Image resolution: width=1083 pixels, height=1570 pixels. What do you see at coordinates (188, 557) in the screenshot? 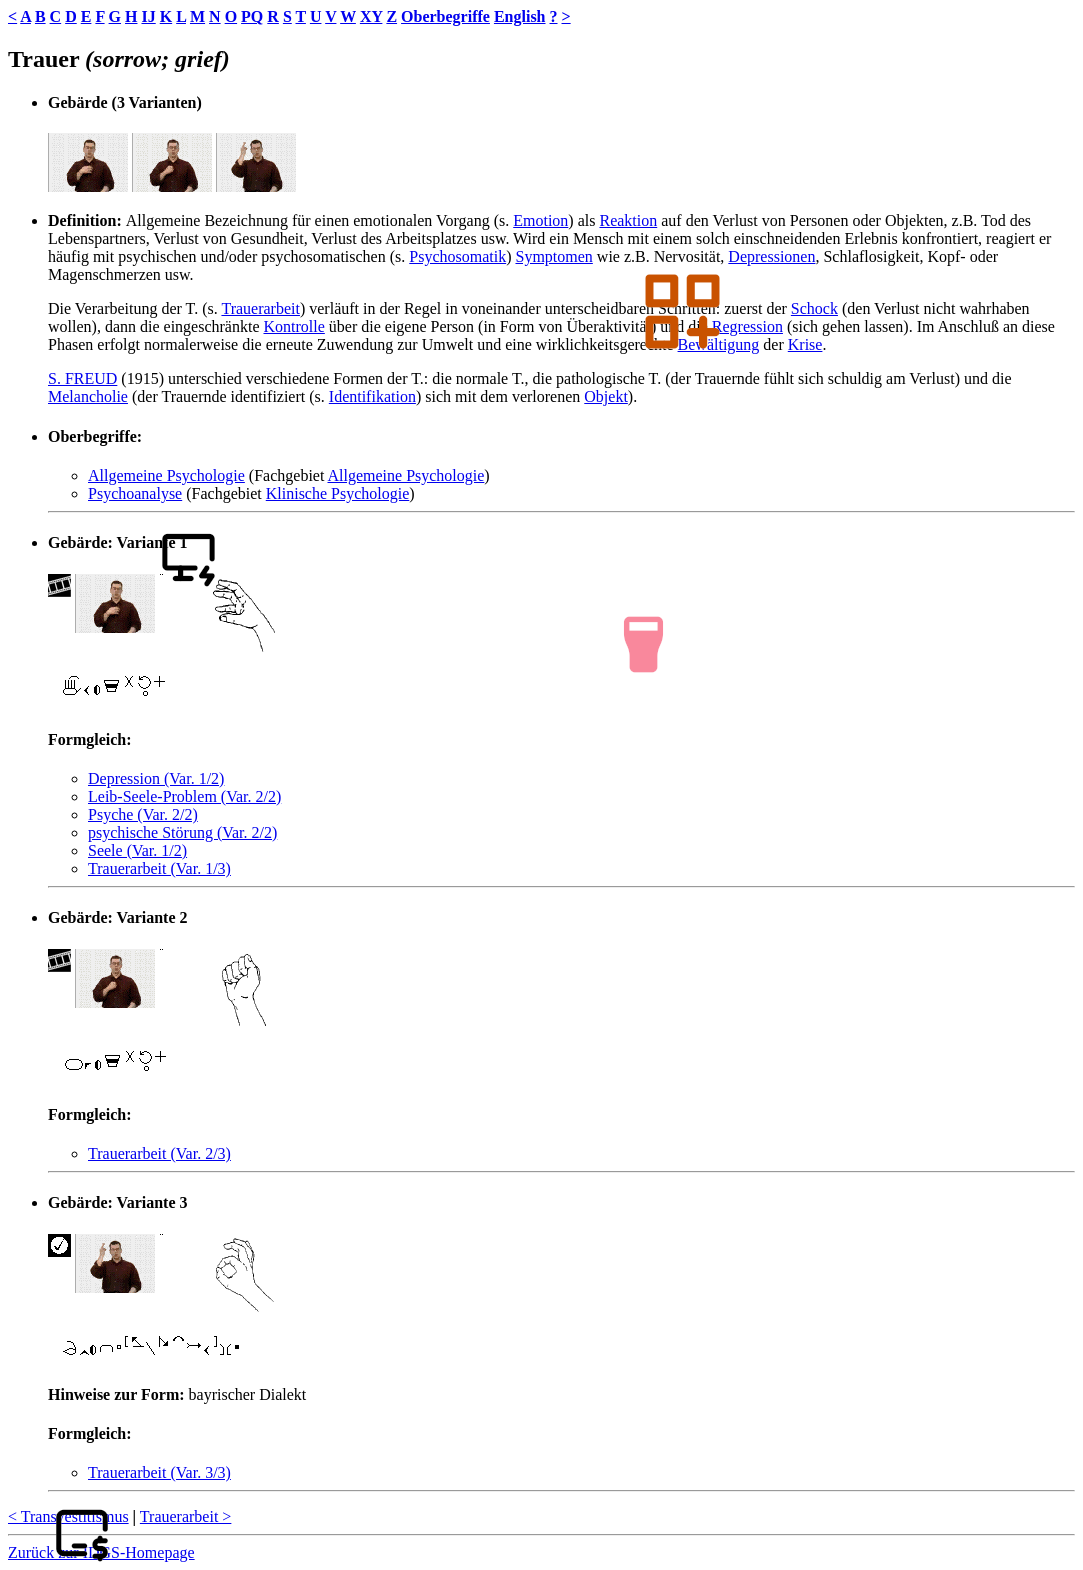
I see `desktop power or energy settings` at bounding box center [188, 557].